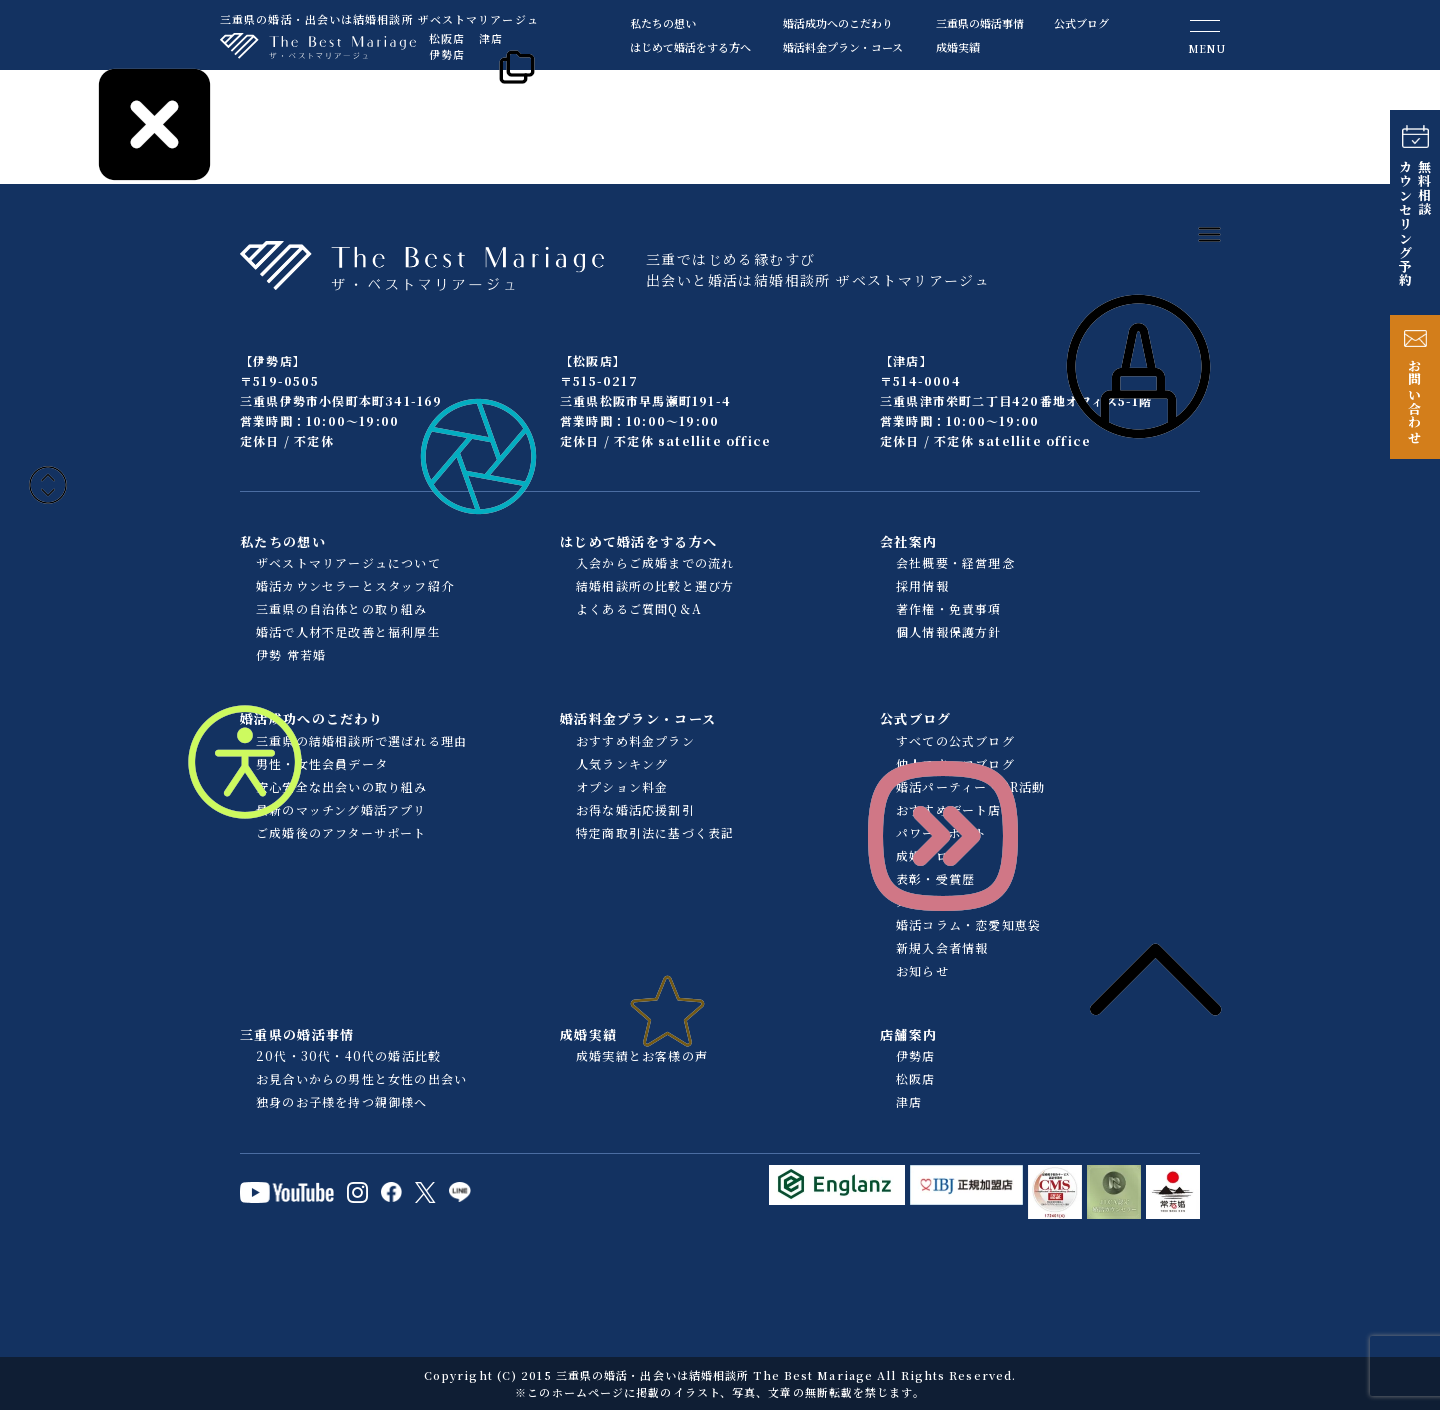 The image size is (1440, 1410). Describe the element at coordinates (154, 124) in the screenshot. I see `close or dismiss a window` at that location.